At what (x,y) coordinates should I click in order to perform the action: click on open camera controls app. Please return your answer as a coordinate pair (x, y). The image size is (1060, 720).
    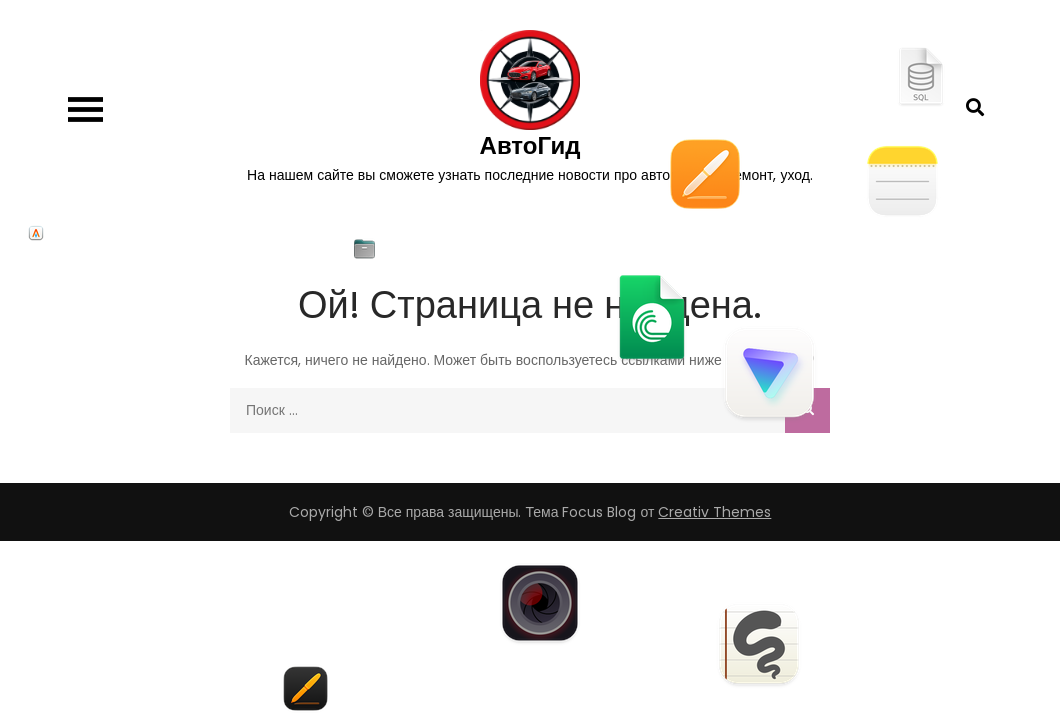
    Looking at the image, I should click on (540, 603).